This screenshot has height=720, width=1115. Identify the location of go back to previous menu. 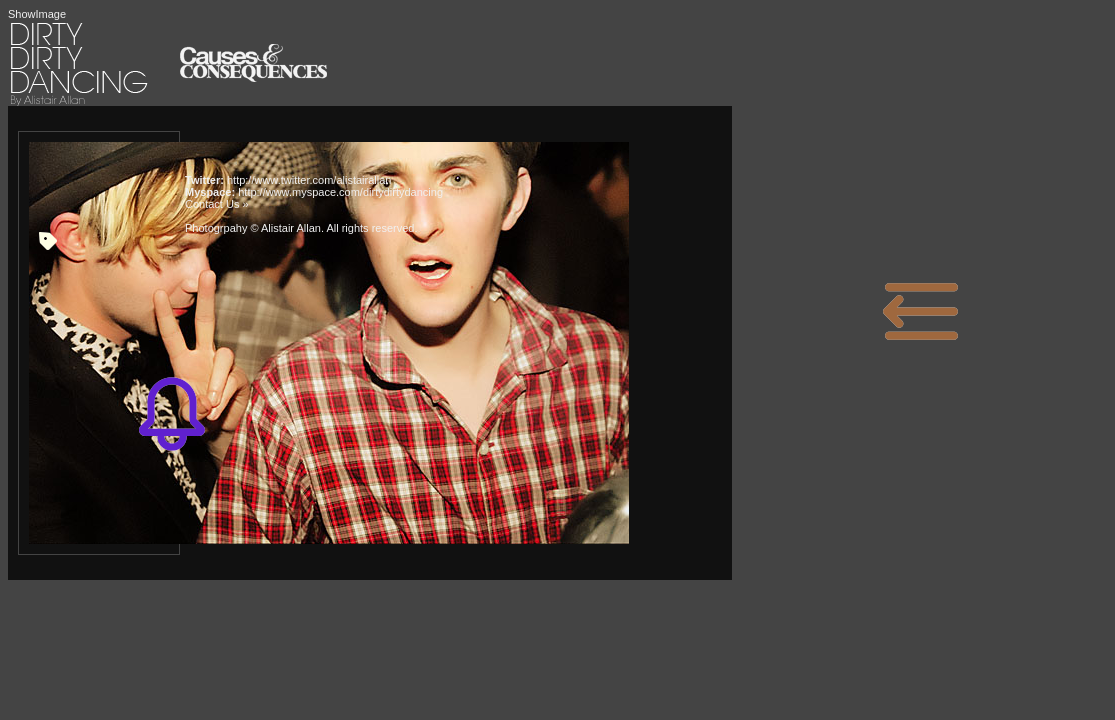
(921, 311).